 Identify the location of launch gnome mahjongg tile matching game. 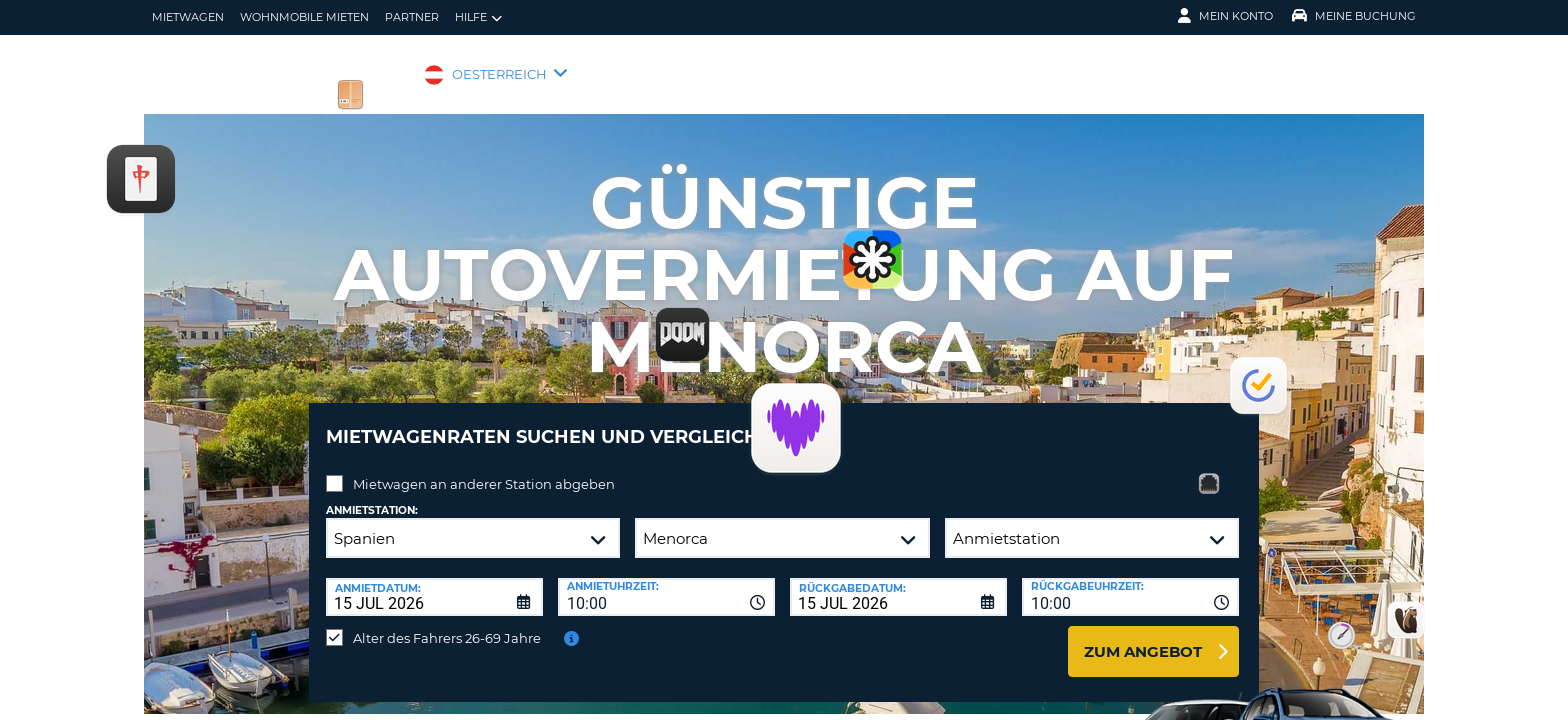
(141, 179).